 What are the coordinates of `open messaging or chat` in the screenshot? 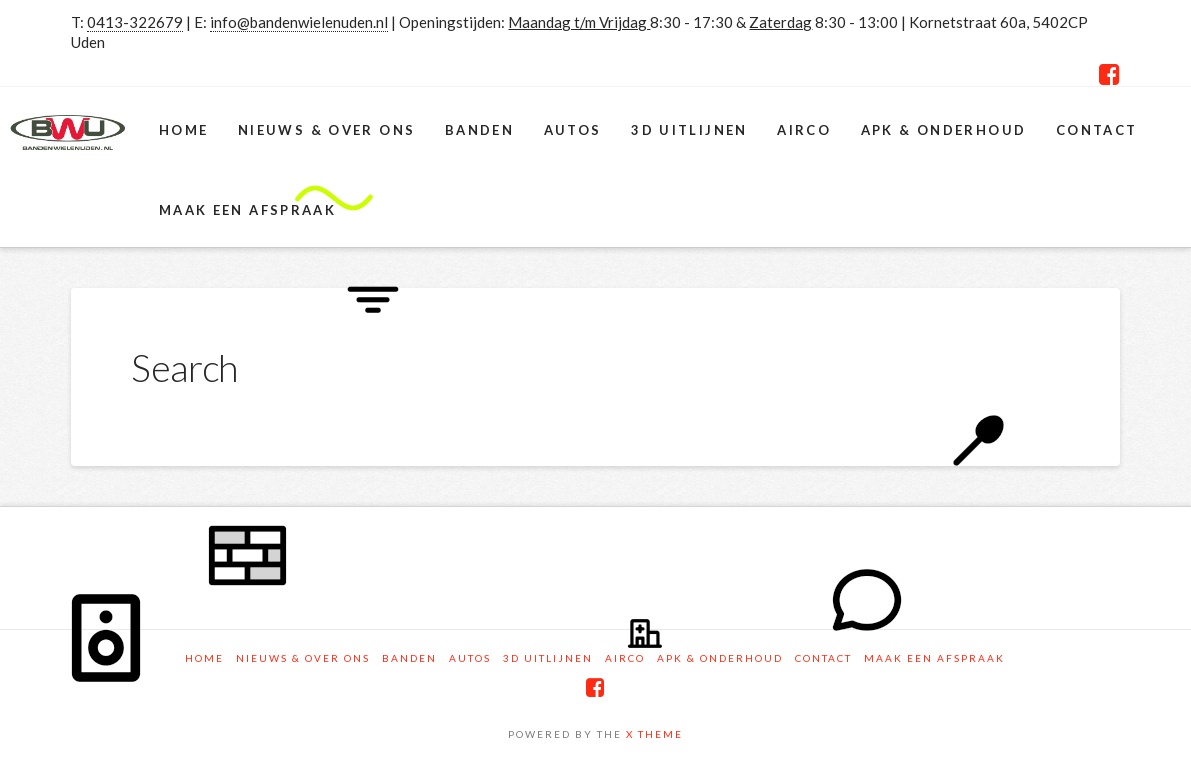 It's located at (867, 600).